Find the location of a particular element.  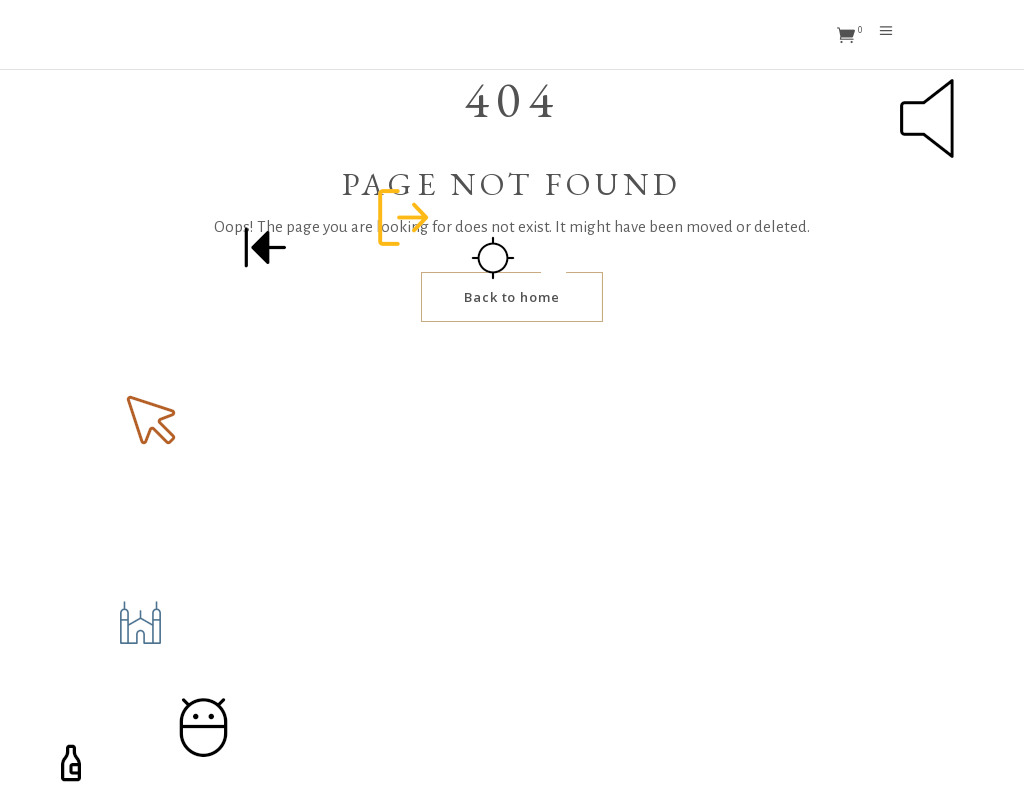

browse wine selection is located at coordinates (71, 763).